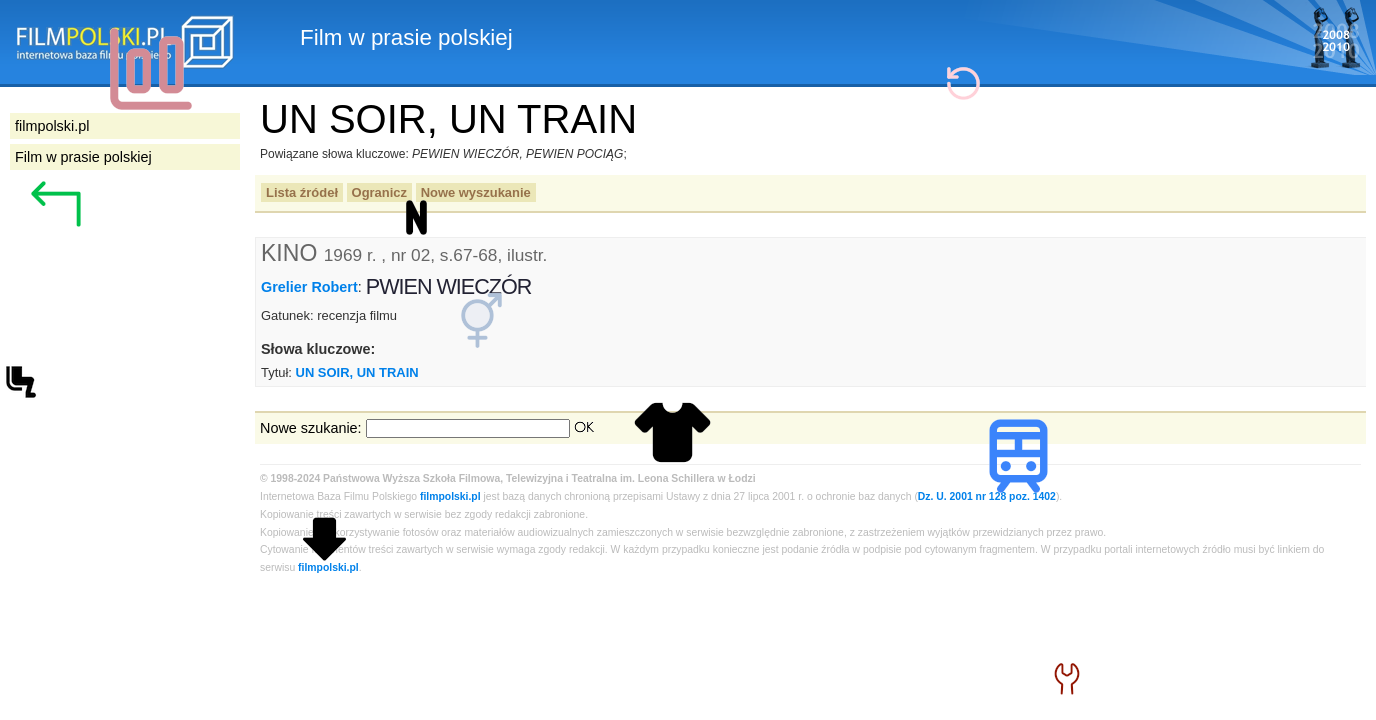  Describe the element at coordinates (151, 69) in the screenshot. I see `view analytics or statistics dashboard` at that location.